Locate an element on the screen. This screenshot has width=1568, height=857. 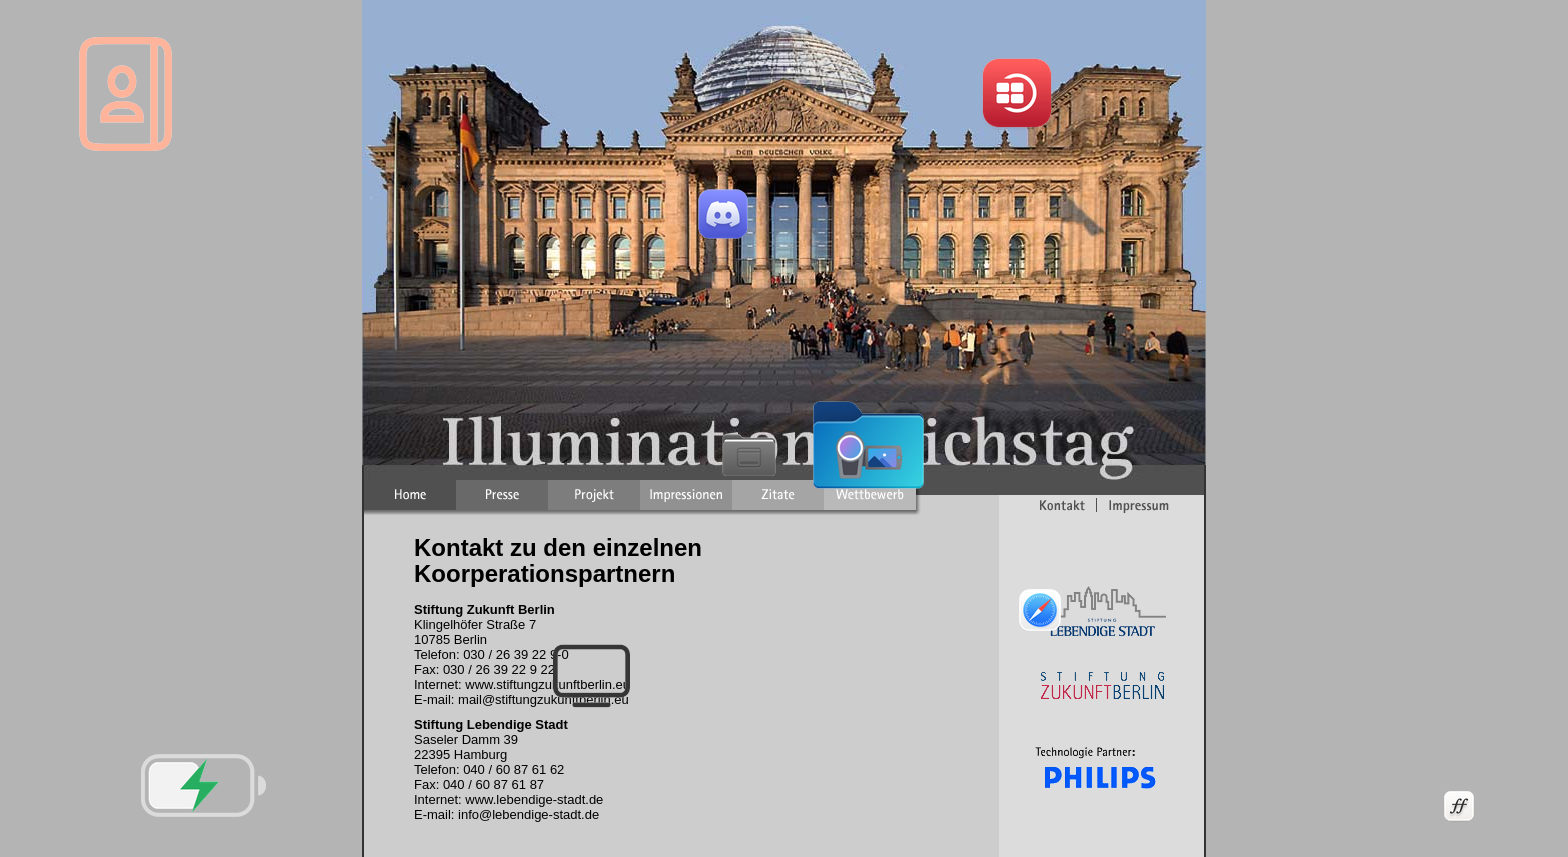
open fontforge font editing application is located at coordinates (1459, 806).